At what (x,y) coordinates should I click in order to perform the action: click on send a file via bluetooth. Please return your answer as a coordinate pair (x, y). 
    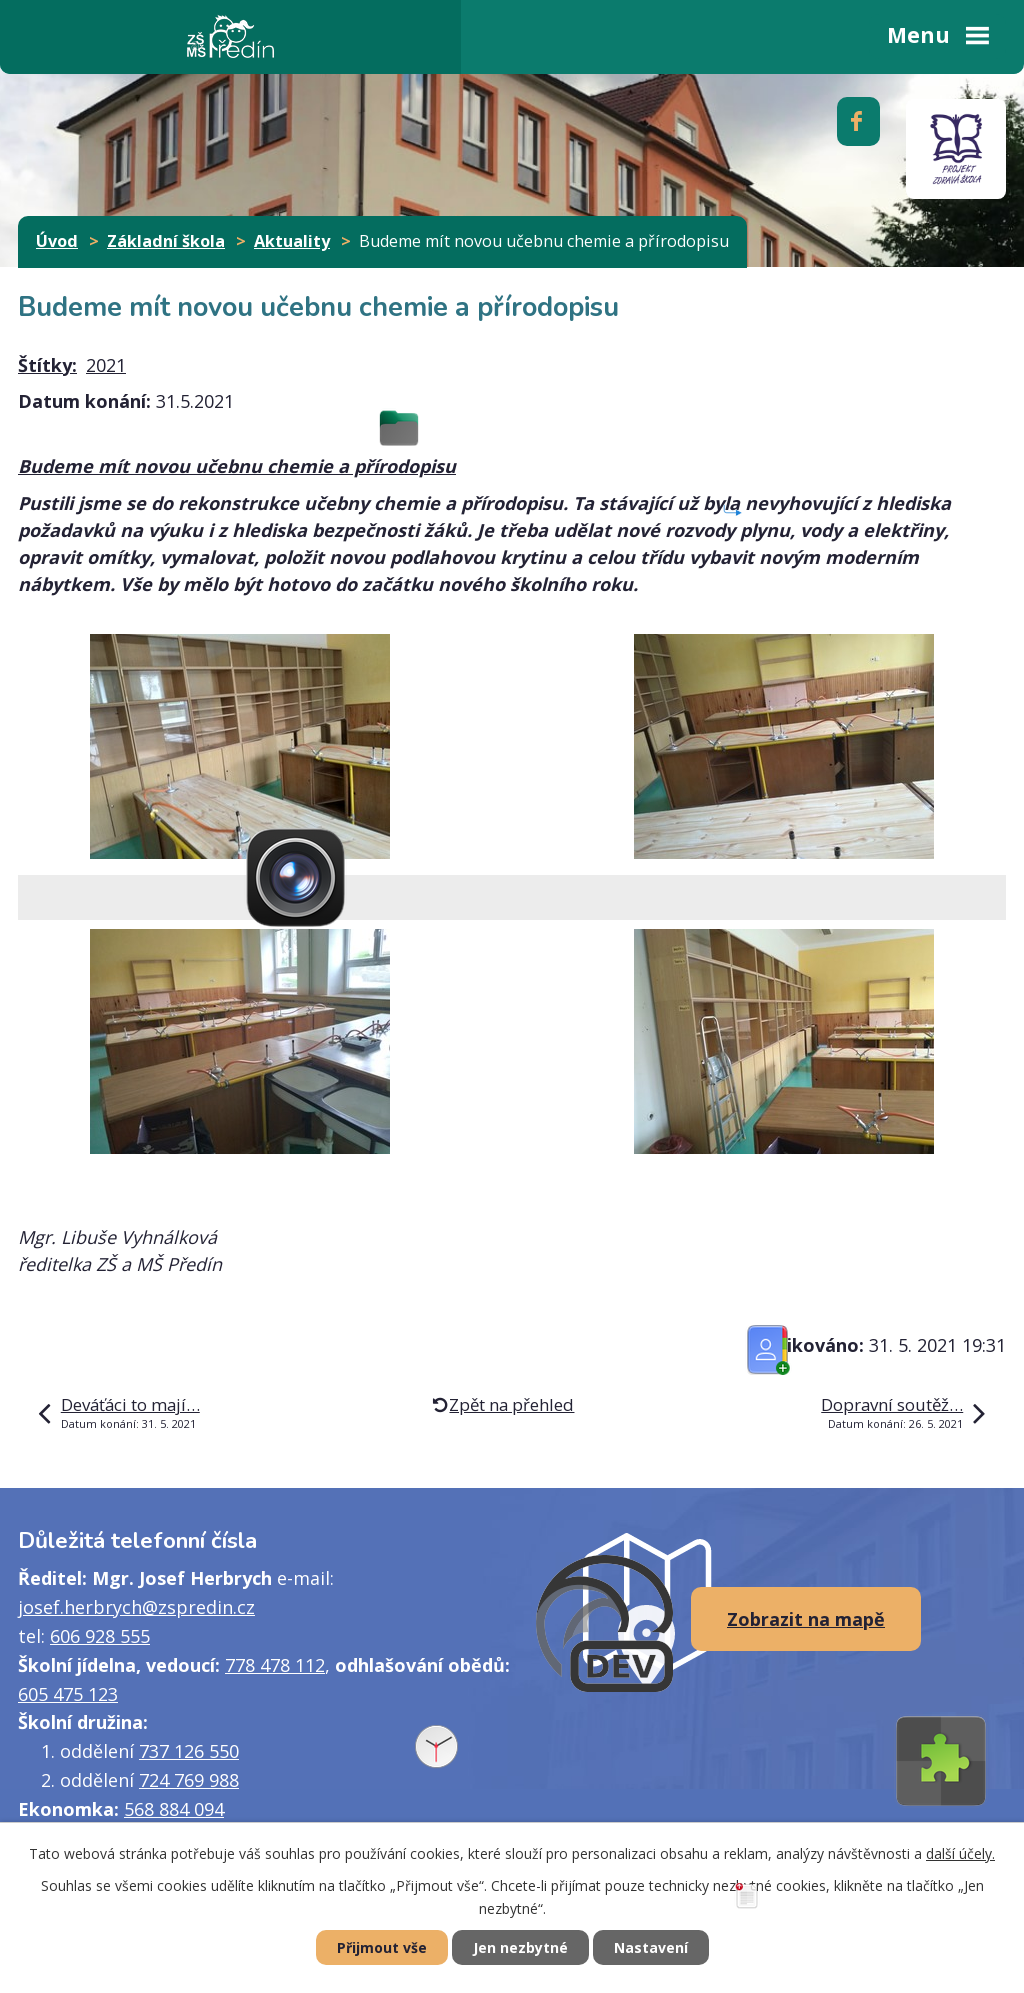
    Looking at the image, I should click on (747, 1896).